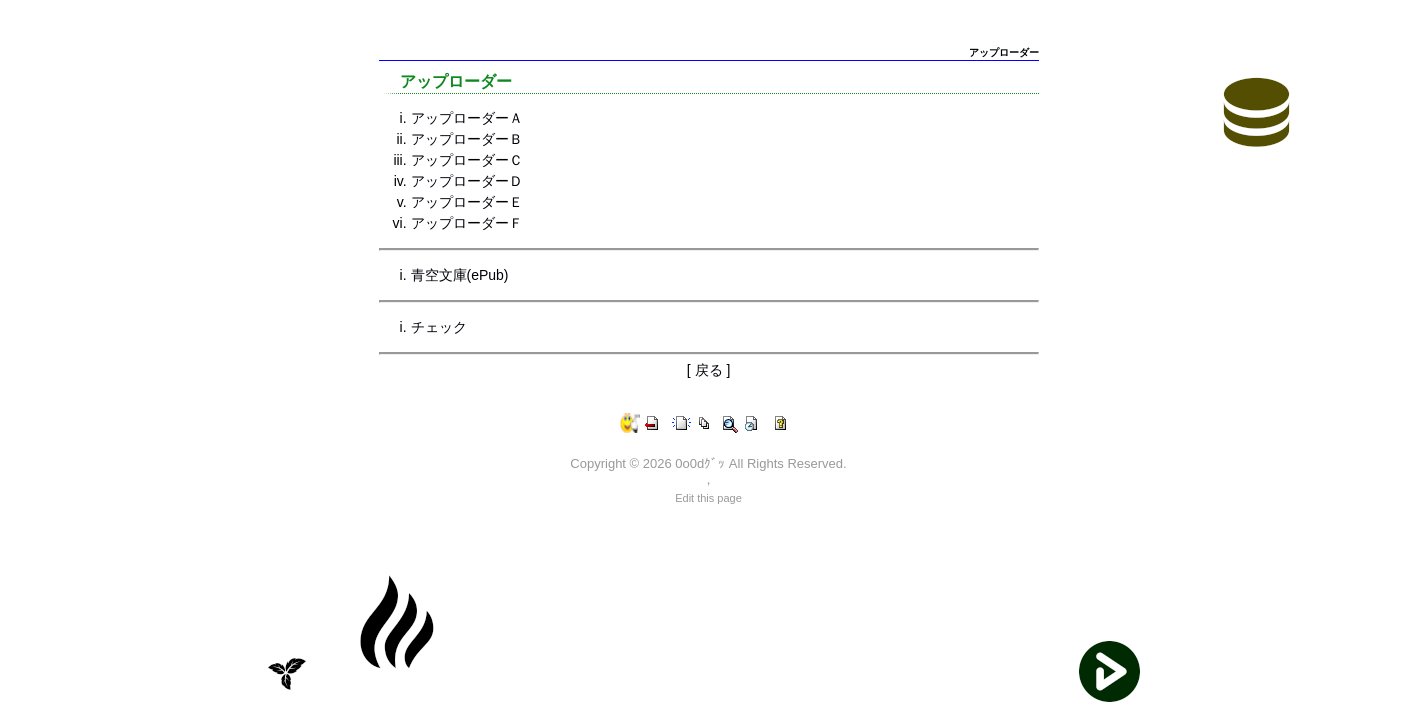 The height and width of the screenshot is (720, 1417). I want to click on access database storage, so click(1256, 110).